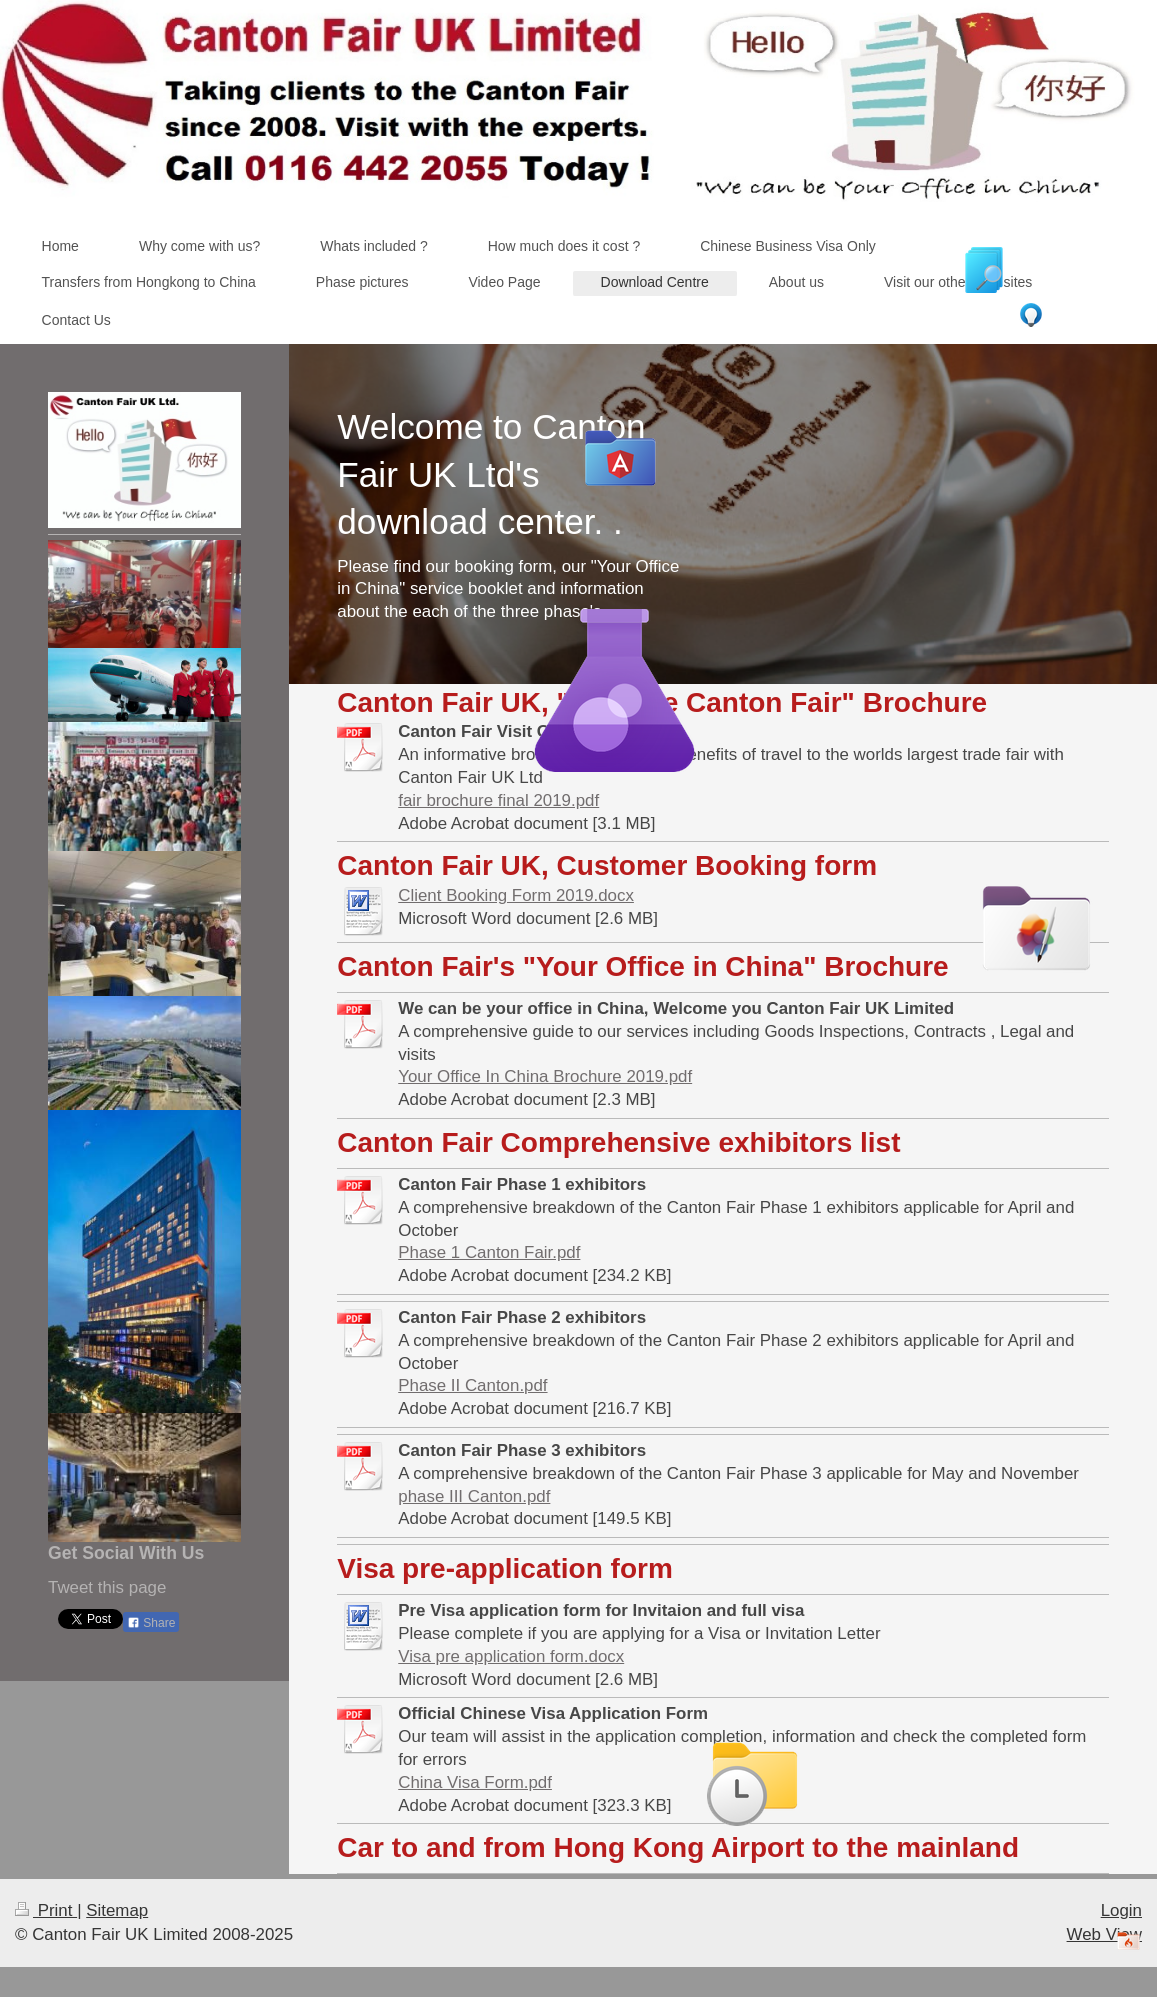 The image size is (1157, 1997). I want to click on open test plans application, so click(614, 690).